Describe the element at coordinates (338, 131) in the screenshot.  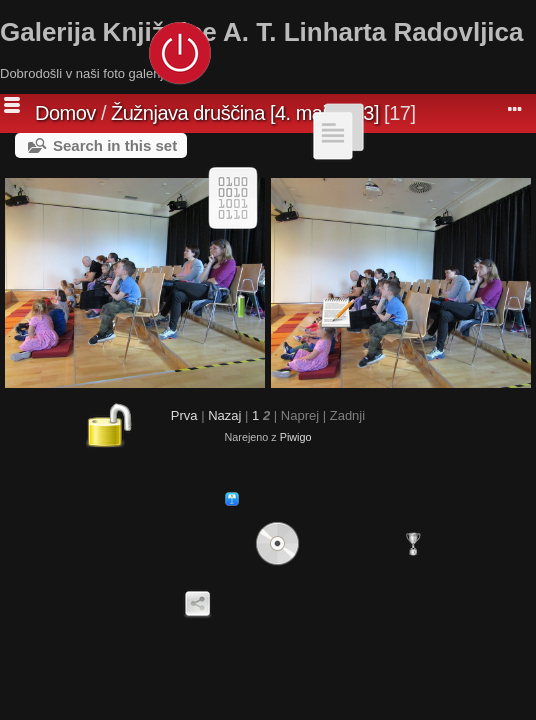
I see `indicates a folder contains documents` at that location.